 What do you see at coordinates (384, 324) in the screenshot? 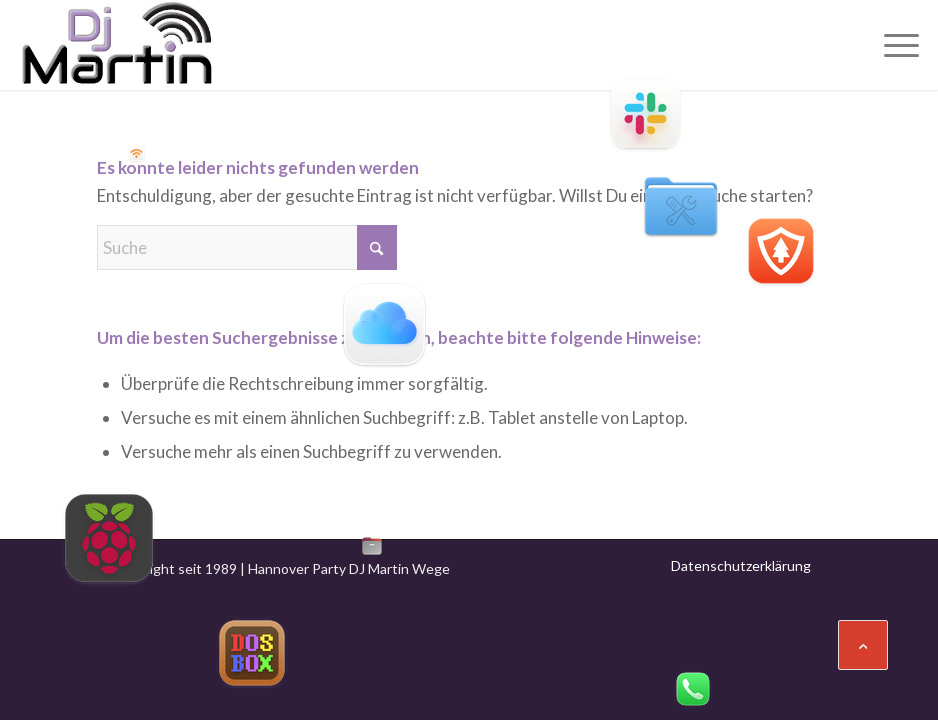
I see `open iCloud+ settings and storage management` at bounding box center [384, 324].